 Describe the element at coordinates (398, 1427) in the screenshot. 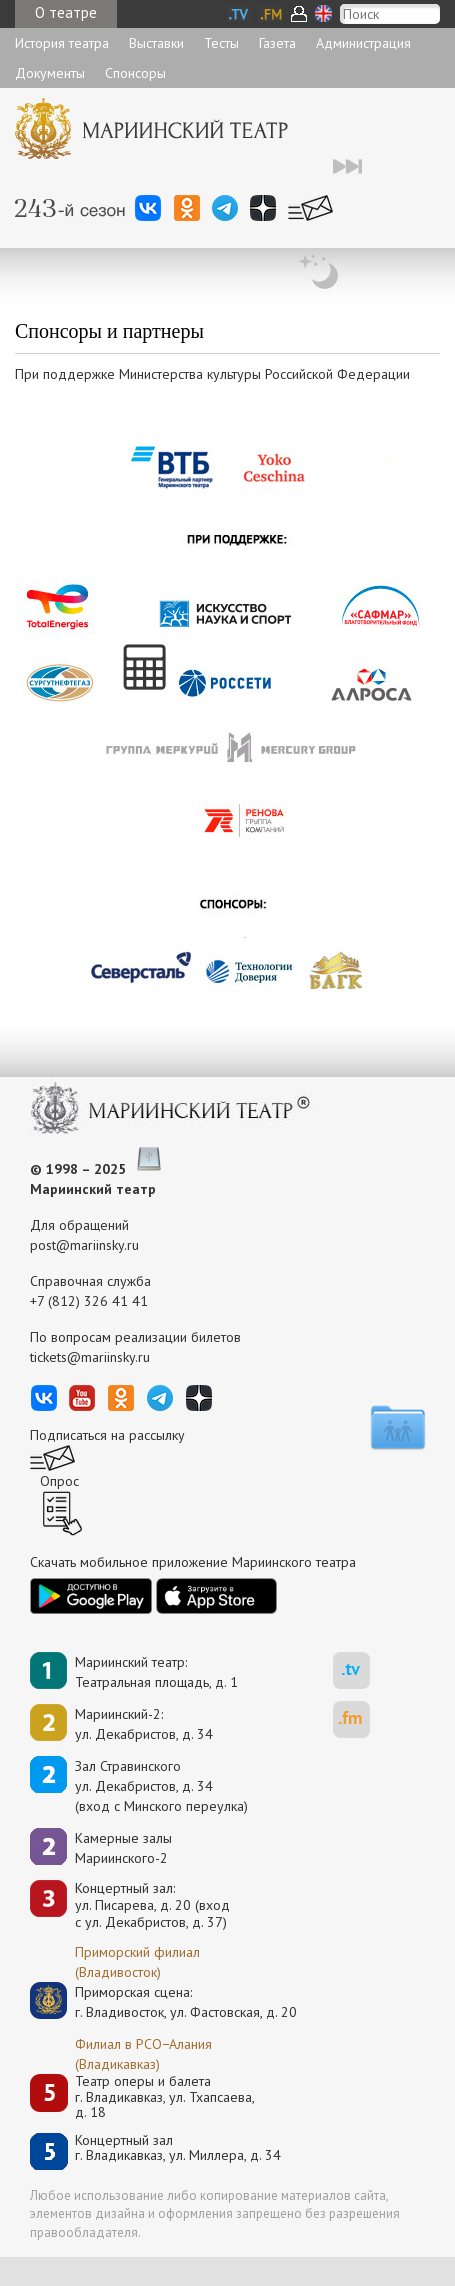

I see `open the family shared folder` at that location.